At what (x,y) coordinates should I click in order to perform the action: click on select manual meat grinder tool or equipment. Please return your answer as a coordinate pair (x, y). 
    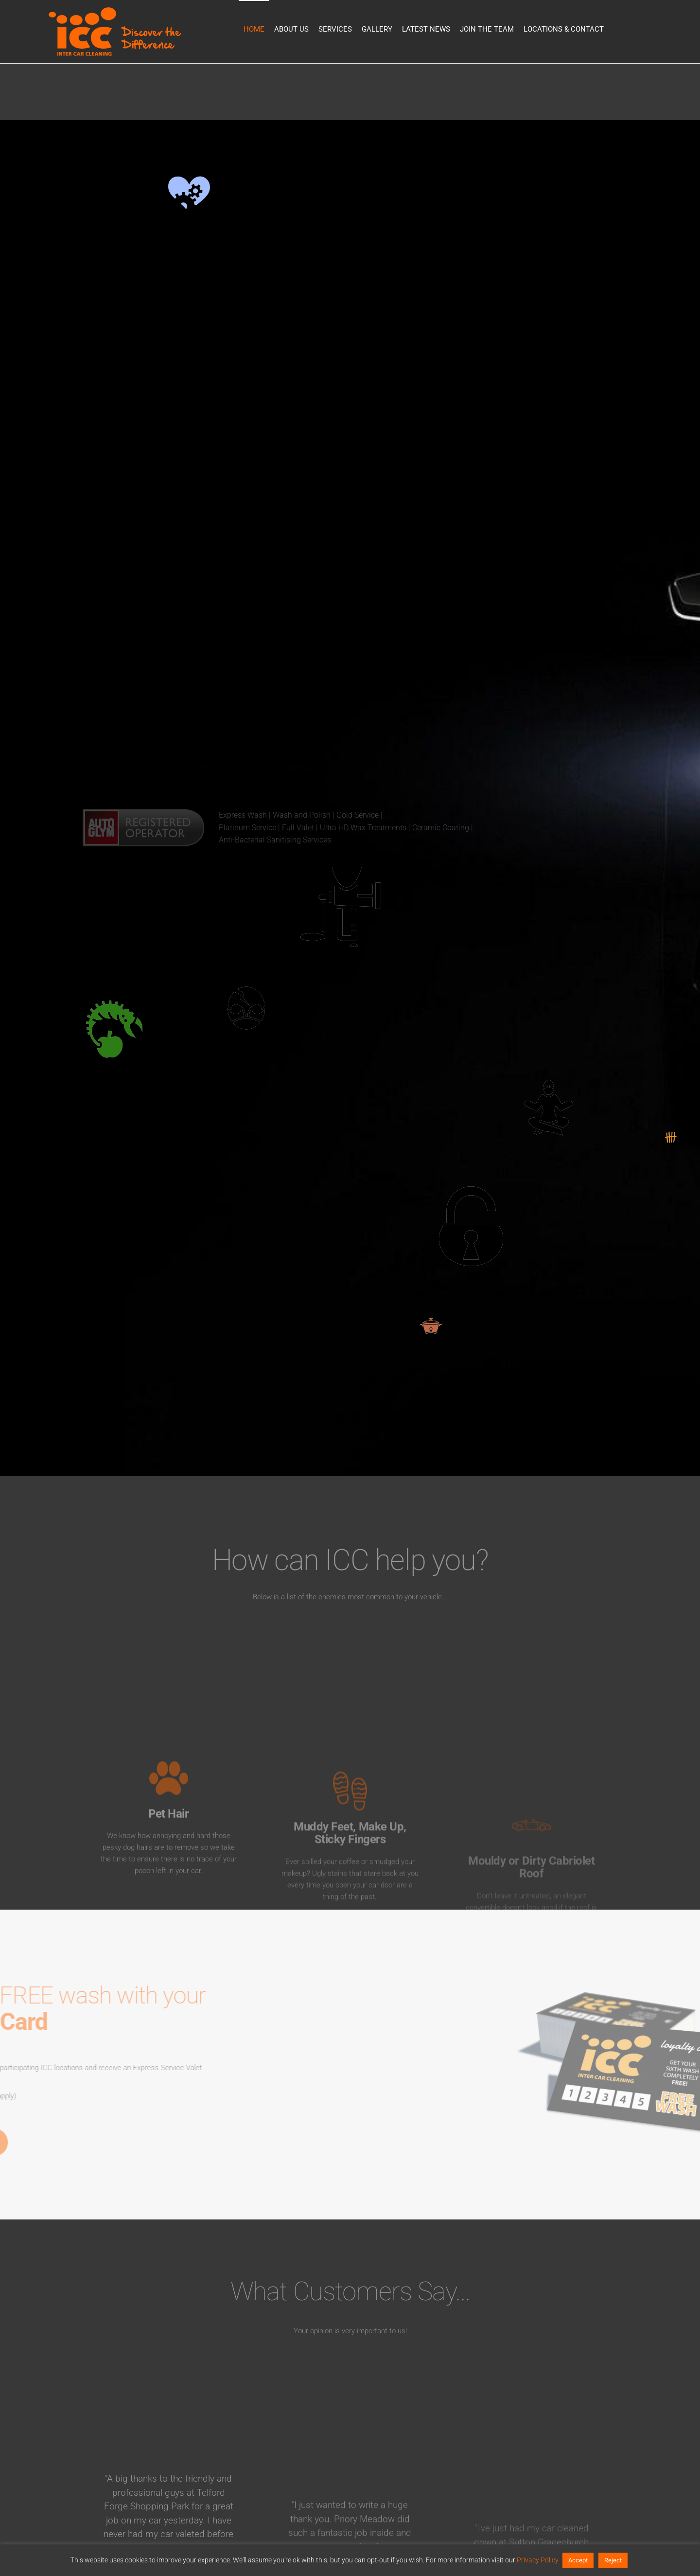
    Looking at the image, I should click on (341, 907).